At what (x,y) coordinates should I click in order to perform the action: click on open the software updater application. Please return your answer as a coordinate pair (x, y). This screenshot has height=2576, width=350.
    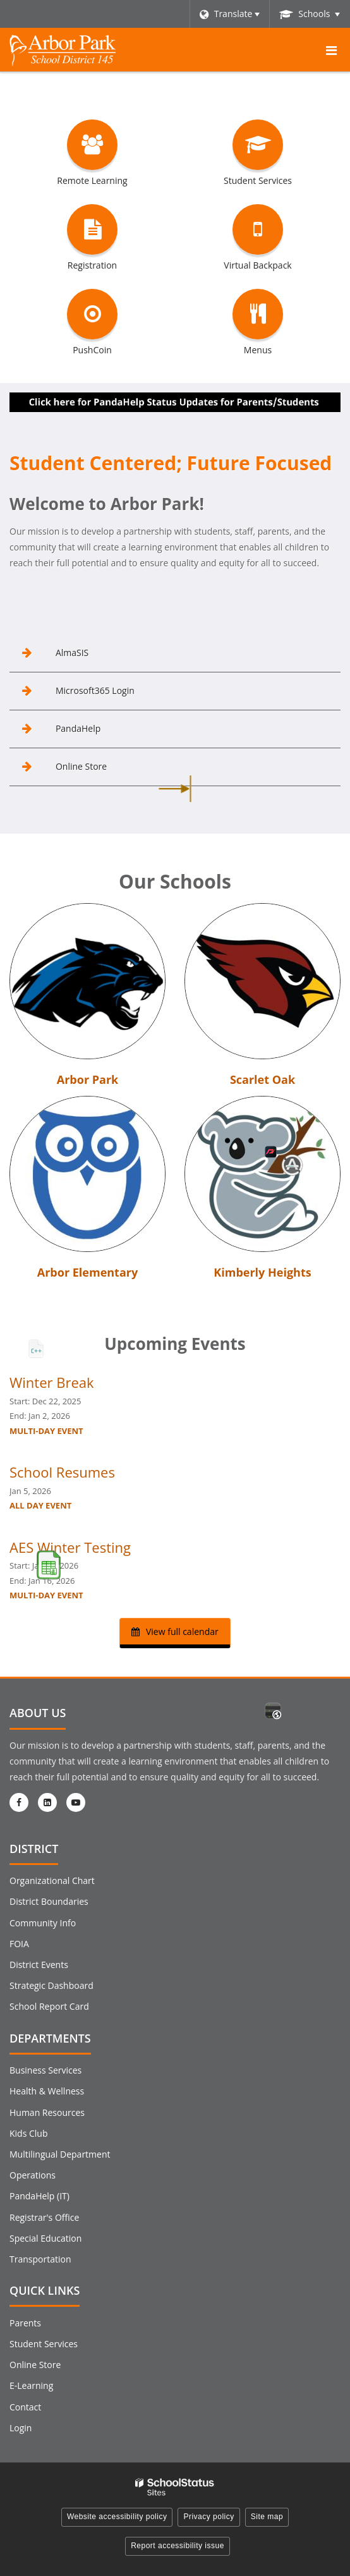
    Looking at the image, I should click on (292, 1165).